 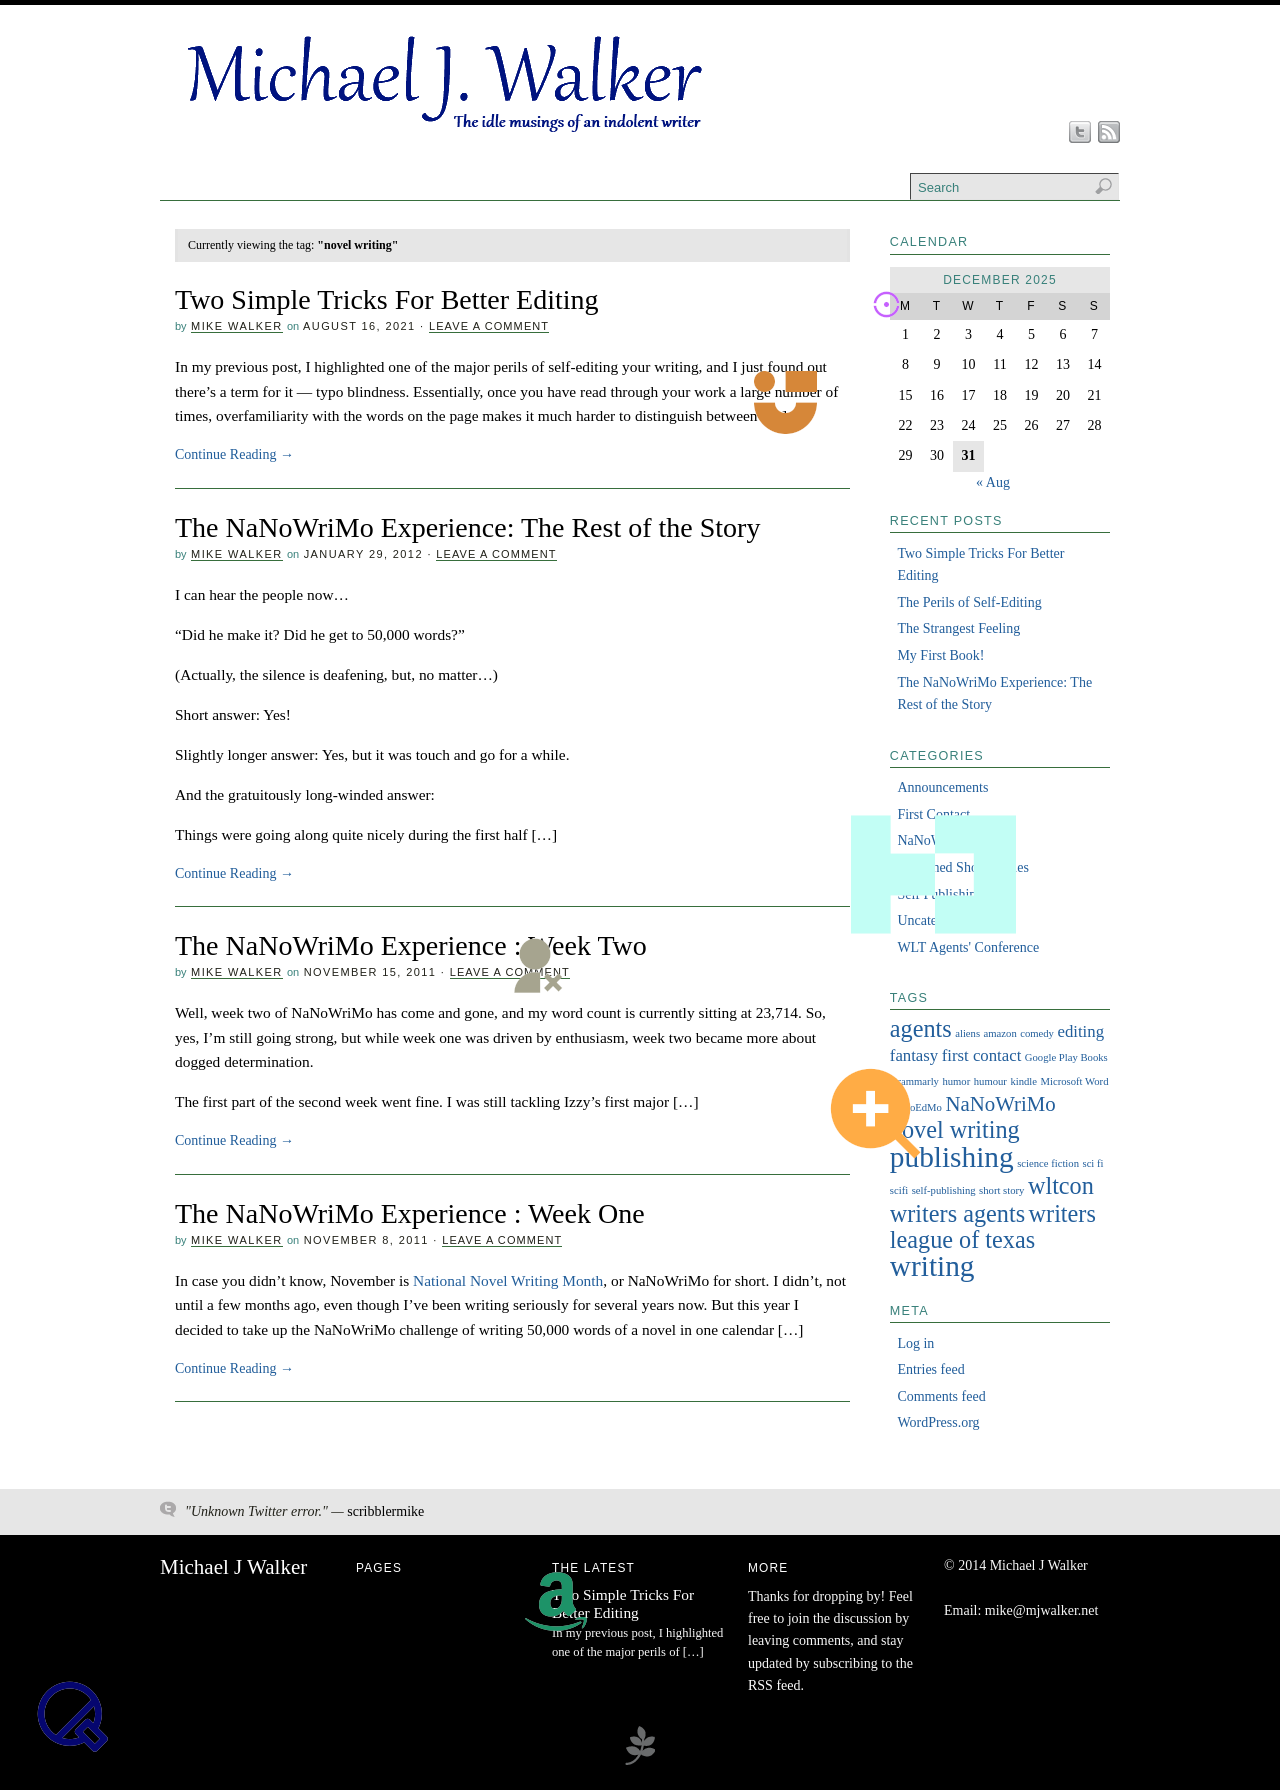 What do you see at coordinates (875, 1113) in the screenshot?
I see `zoom in on content` at bounding box center [875, 1113].